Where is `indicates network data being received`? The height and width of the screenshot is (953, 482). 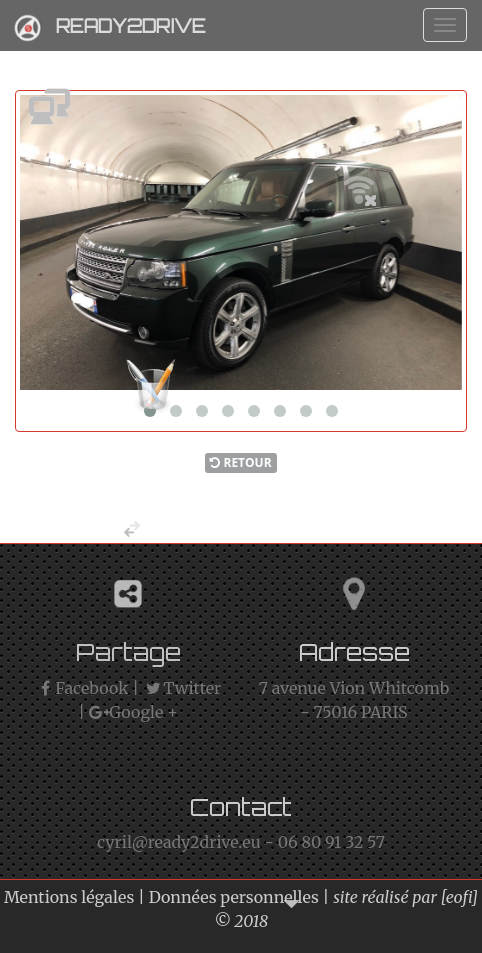 indicates network data being received is located at coordinates (132, 529).